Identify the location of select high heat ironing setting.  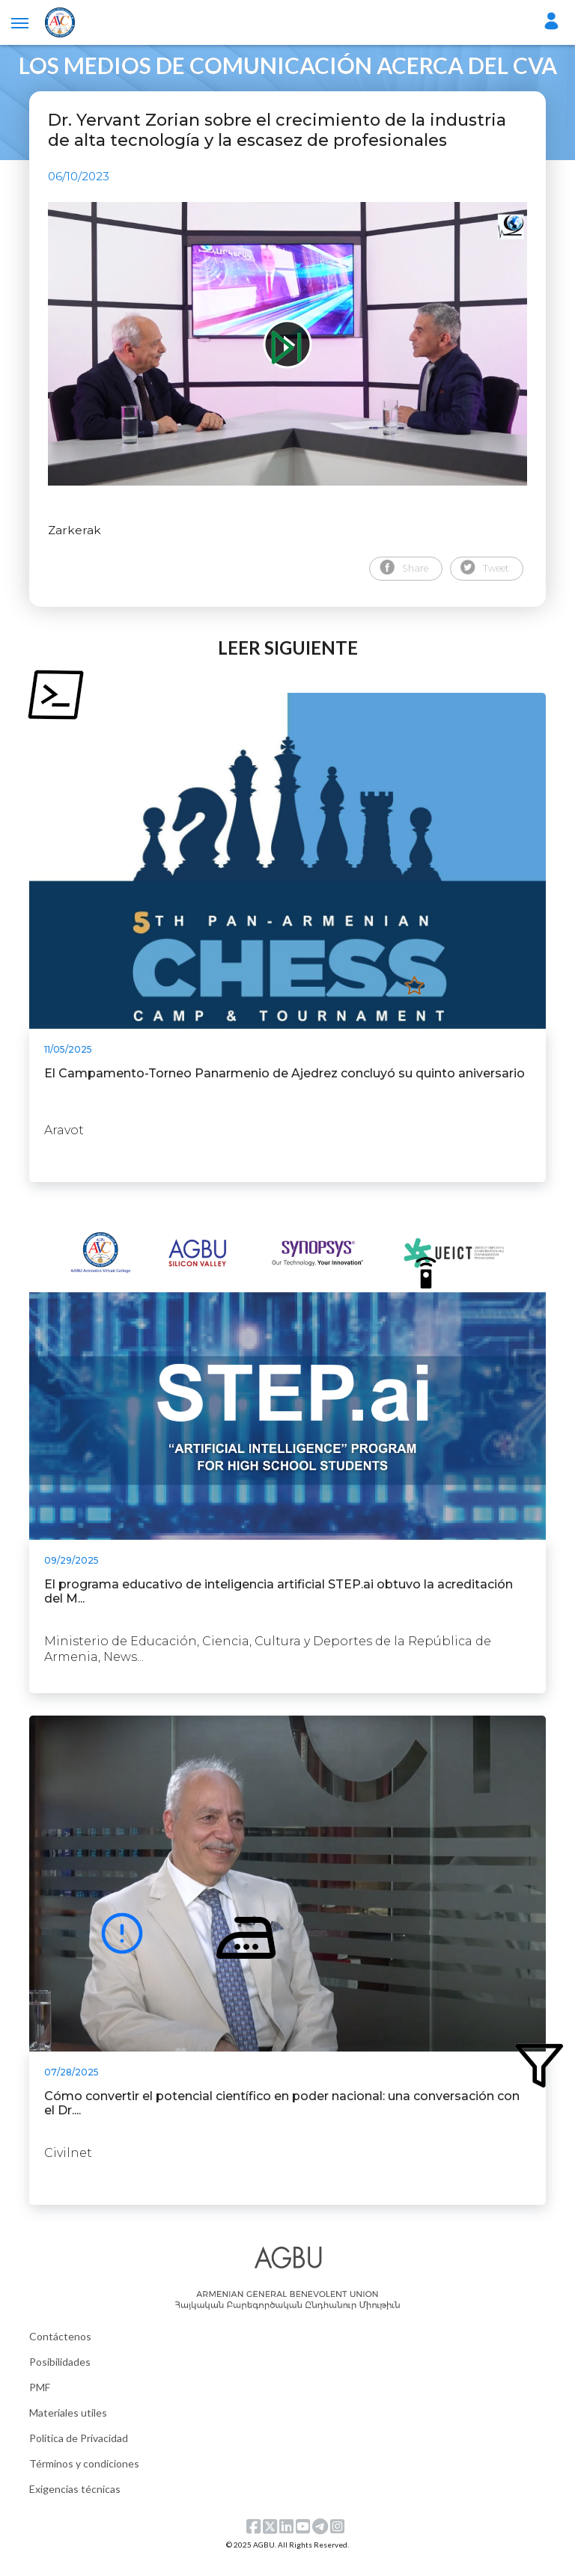
(246, 1938).